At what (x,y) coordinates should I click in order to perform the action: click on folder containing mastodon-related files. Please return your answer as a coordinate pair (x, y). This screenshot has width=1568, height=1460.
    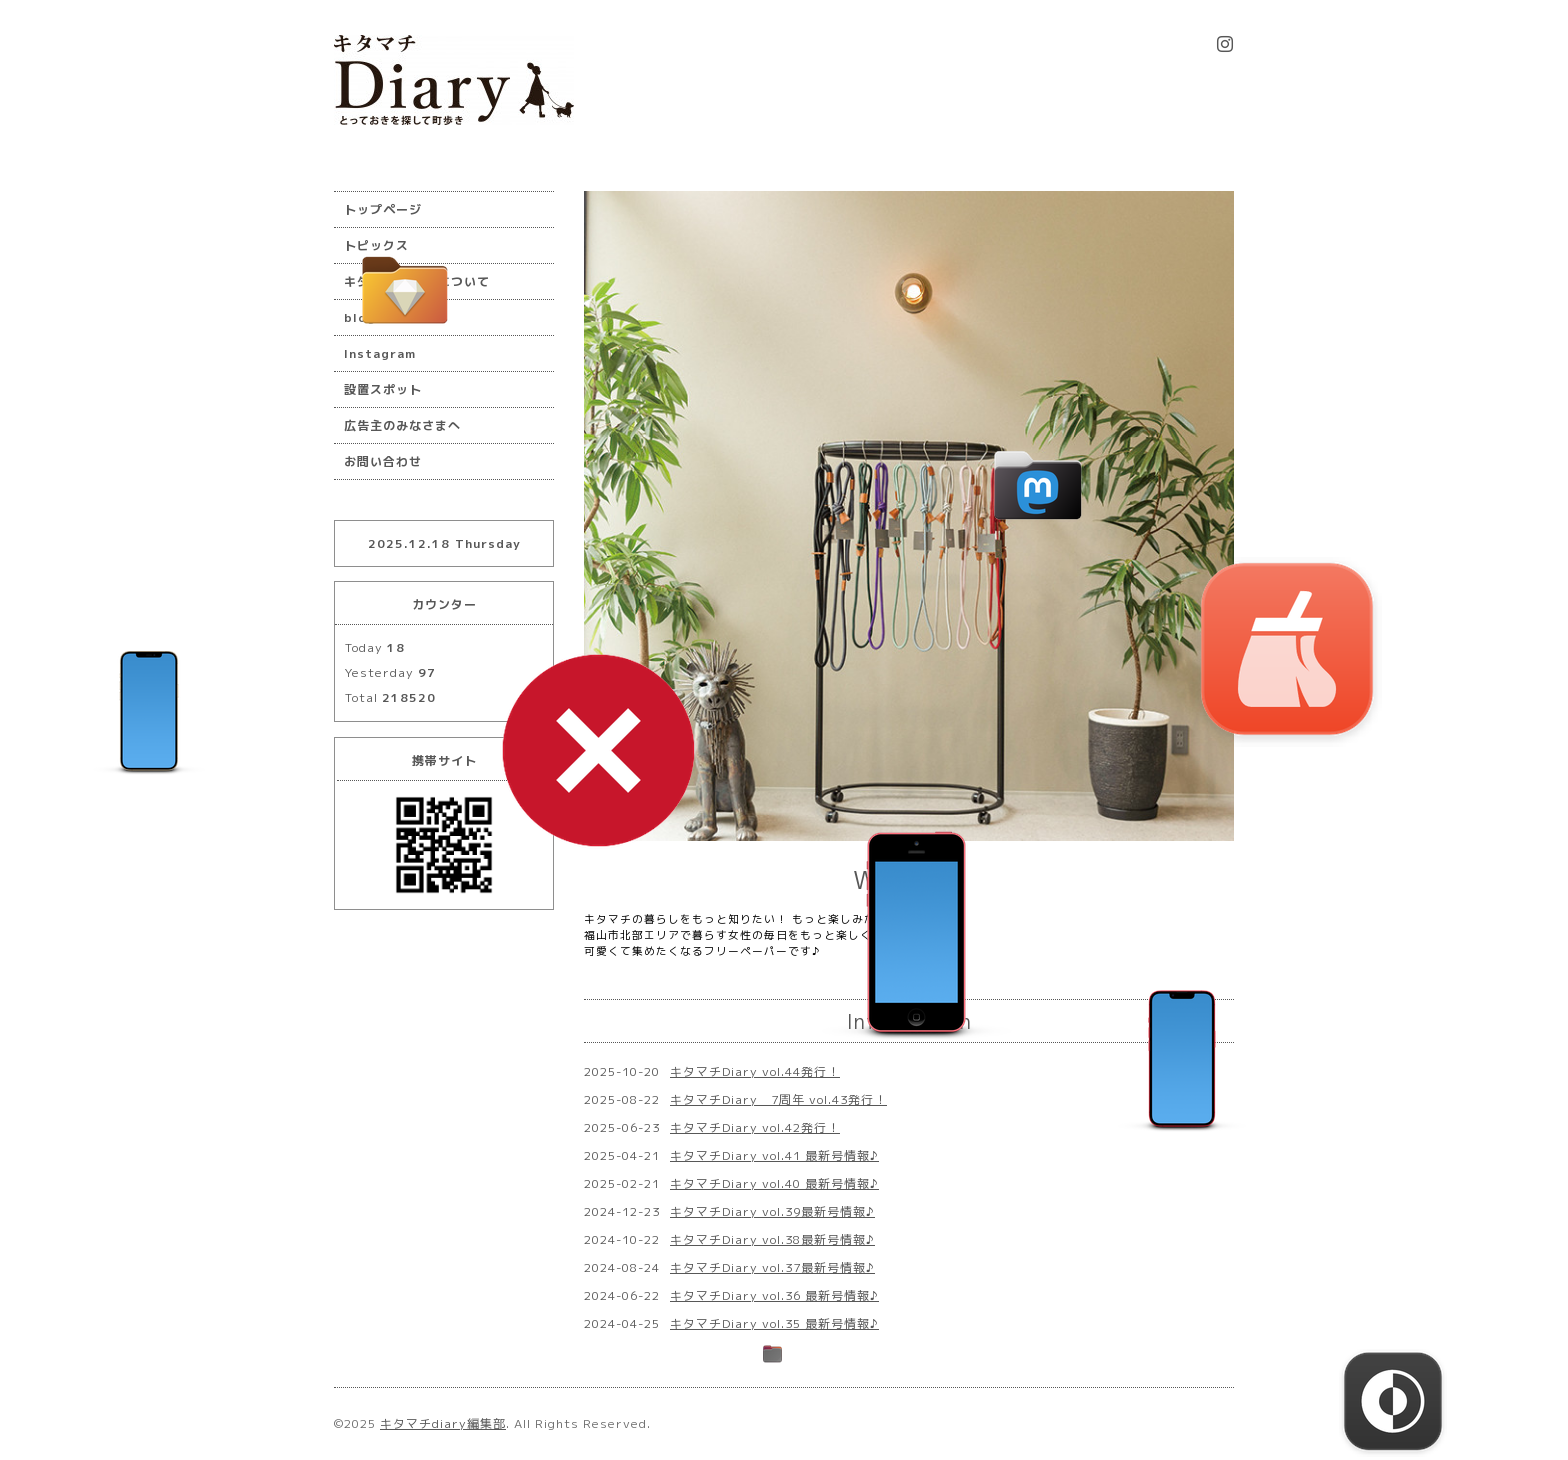
    Looking at the image, I should click on (1037, 487).